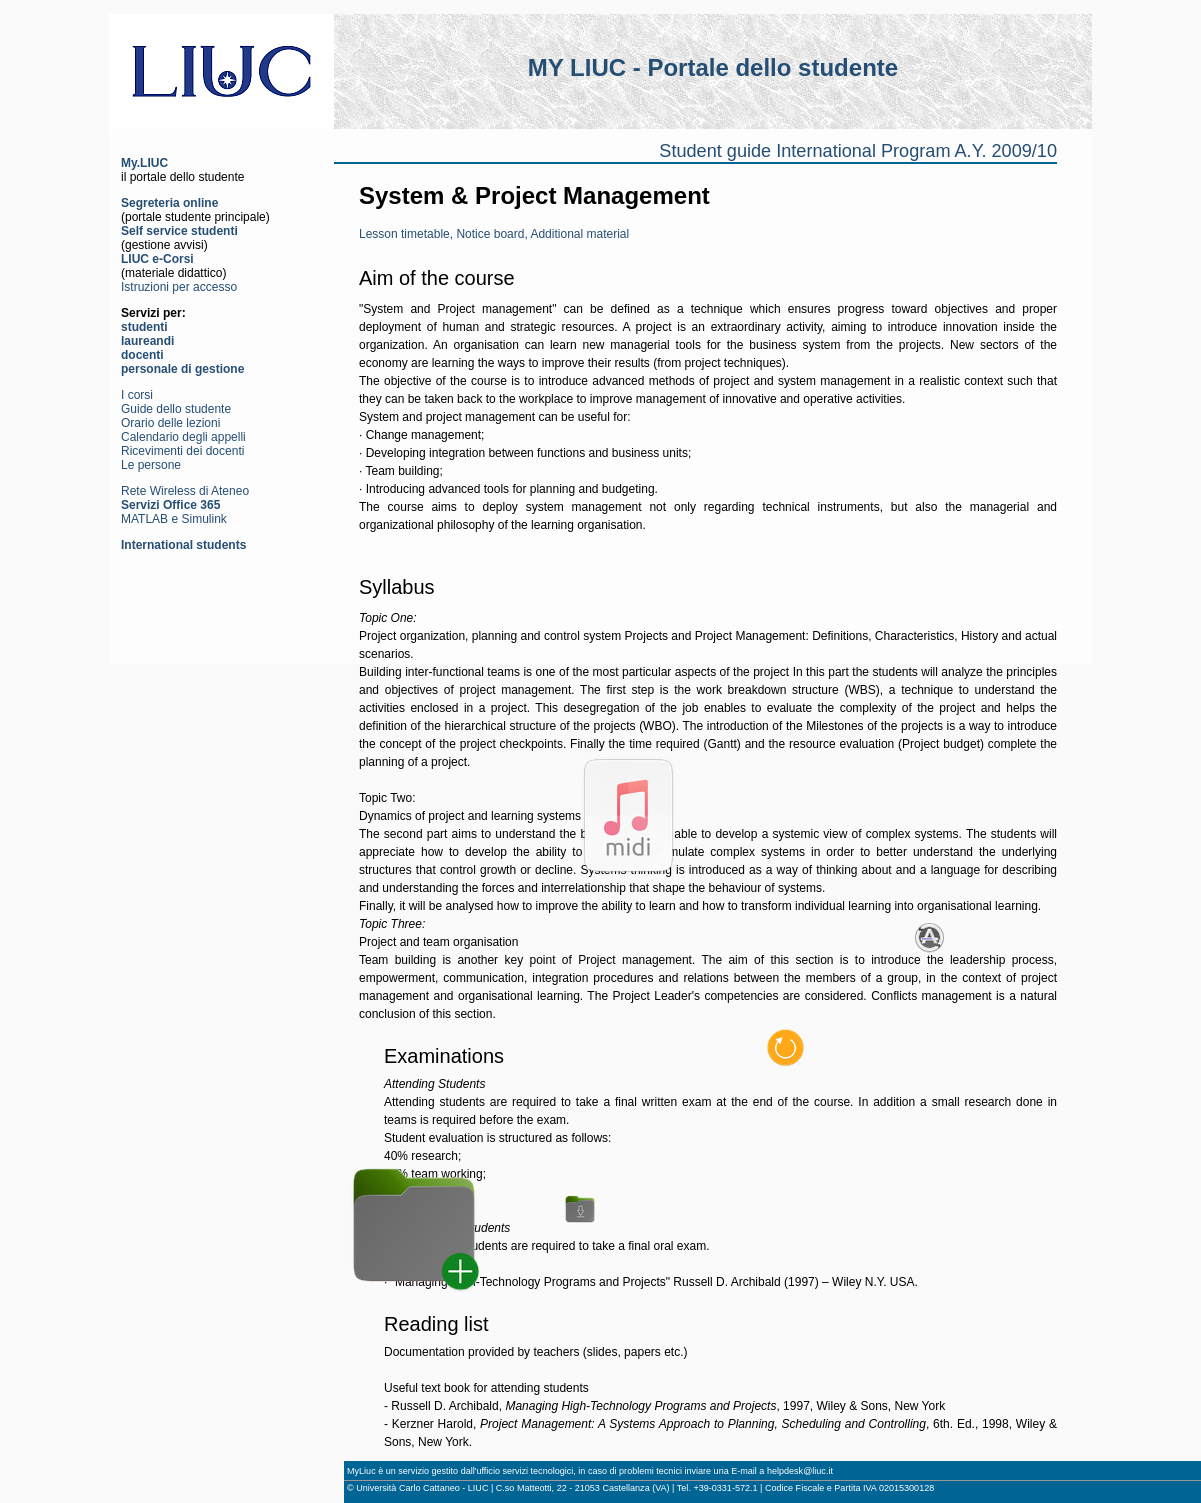  I want to click on create a new folder, so click(414, 1225).